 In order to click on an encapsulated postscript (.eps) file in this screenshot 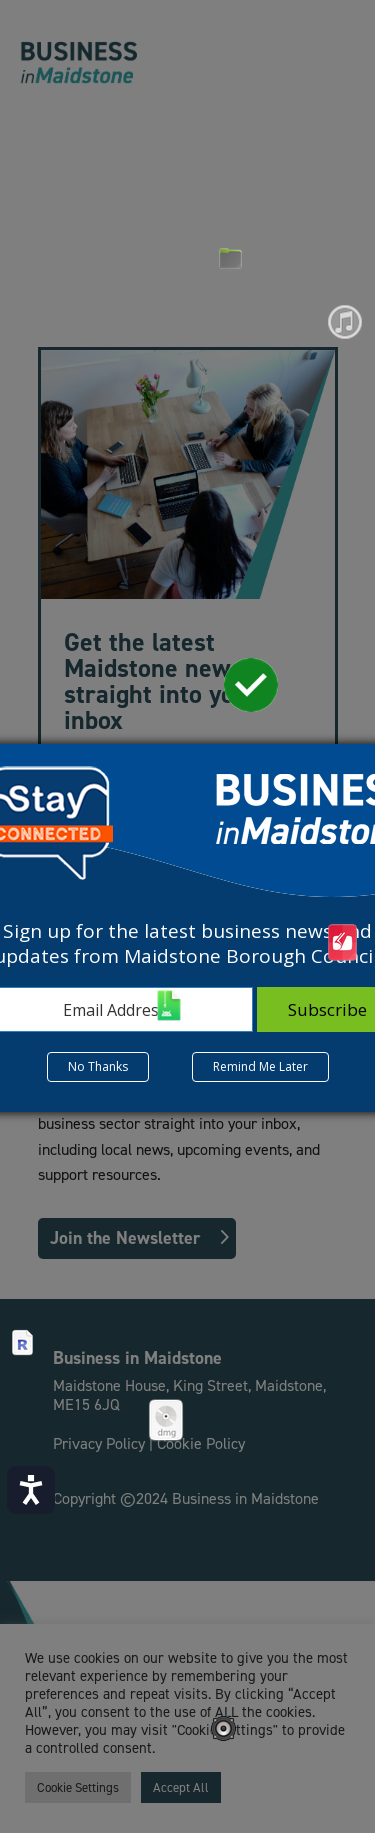, I will do `click(342, 942)`.